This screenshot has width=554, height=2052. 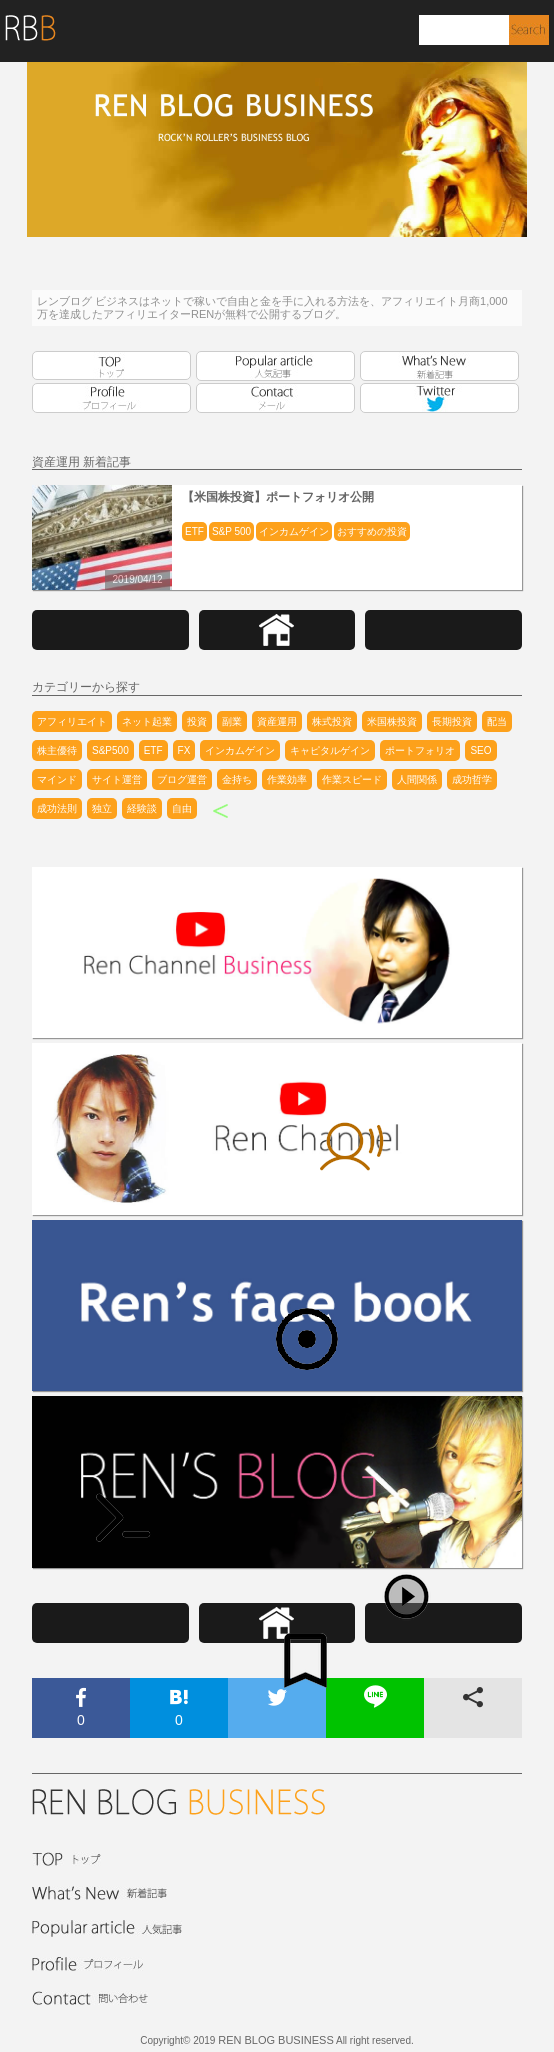 What do you see at coordinates (307, 1339) in the screenshot?
I see `adjust image or display settings` at bounding box center [307, 1339].